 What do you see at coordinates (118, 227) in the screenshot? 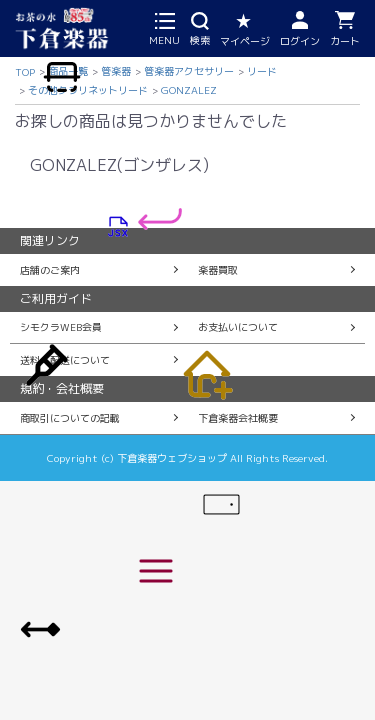
I see `a JSX file type indicator` at bounding box center [118, 227].